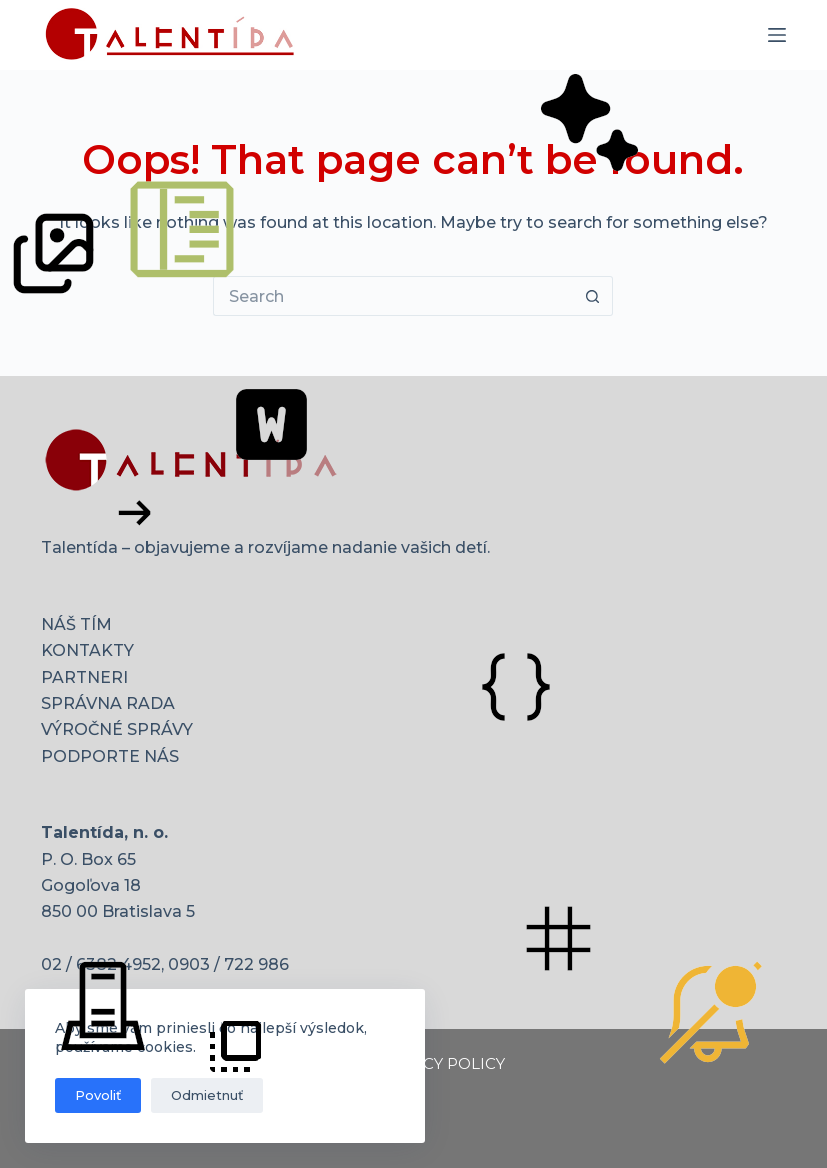 Image resolution: width=827 pixels, height=1168 pixels. Describe the element at coordinates (708, 1014) in the screenshot. I see `notifications are muted but unread alerts exist` at that location.